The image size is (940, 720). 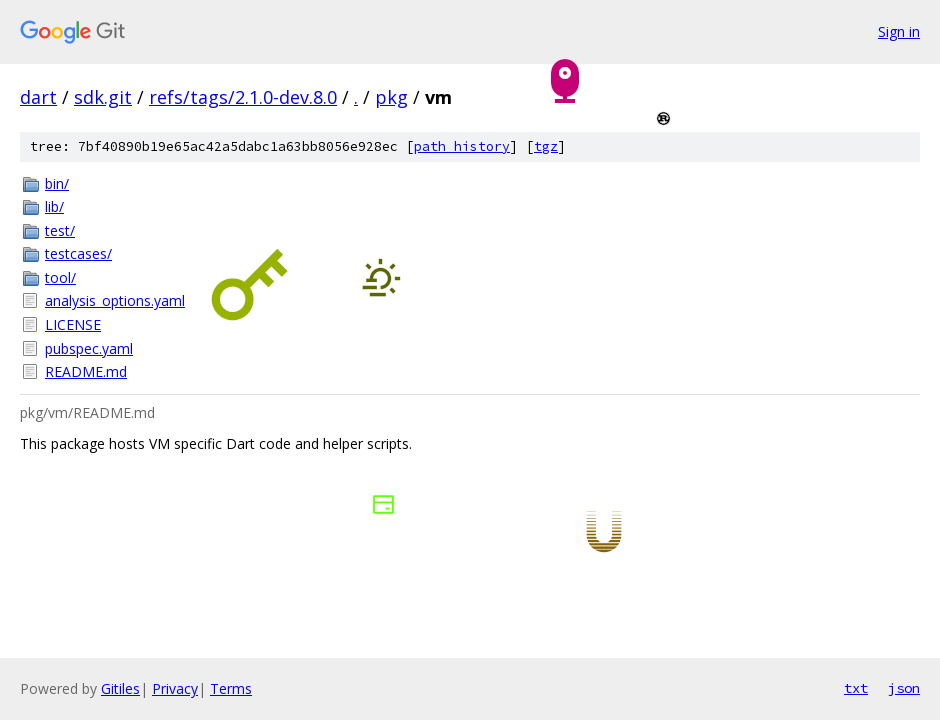 I want to click on access security or authentication settings, so click(x=249, y=282).